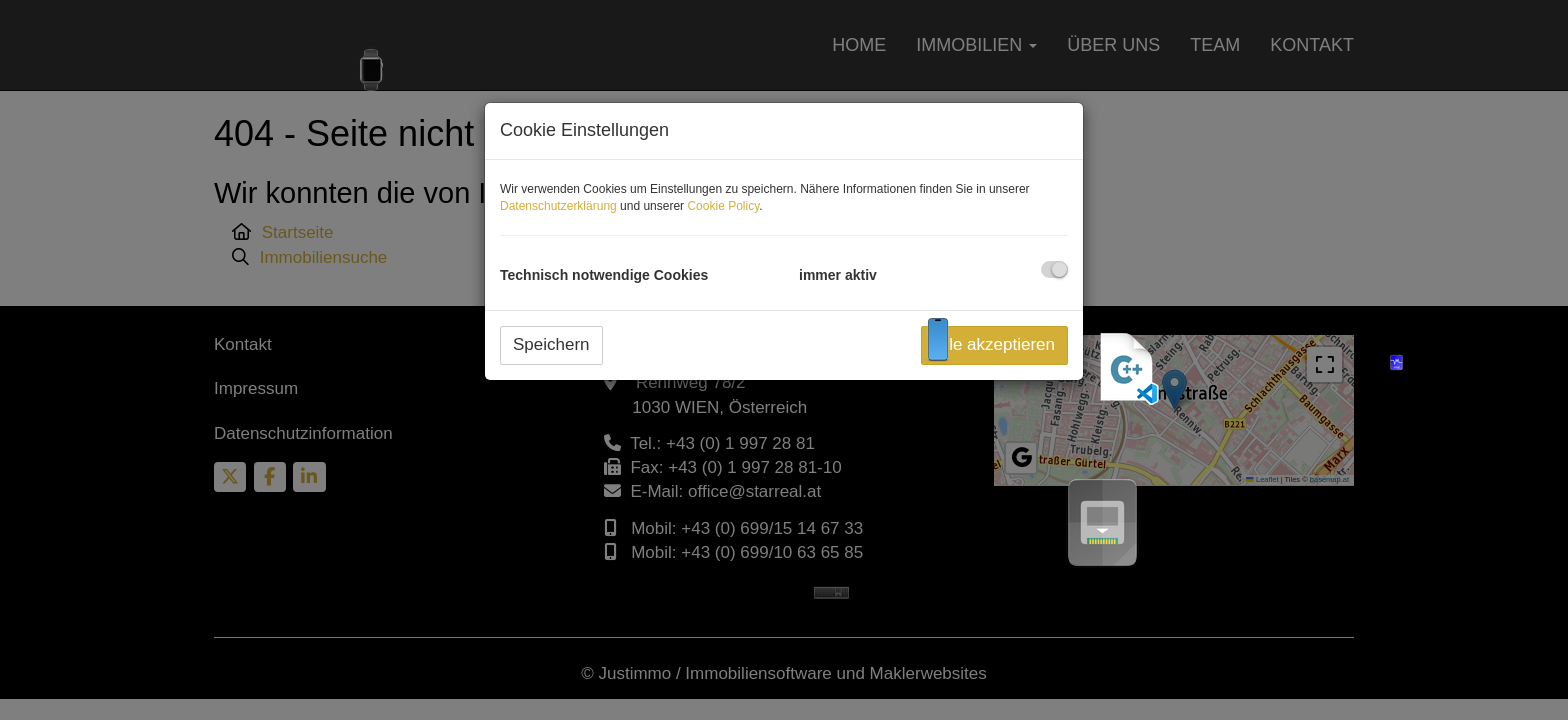 The width and height of the screenshot is (1568, 720). What do you see at coordinates (831, 592) in the screenshot?
I see `indicates extended keyboard connected via bluetooth` at bounding box center [831, 592].